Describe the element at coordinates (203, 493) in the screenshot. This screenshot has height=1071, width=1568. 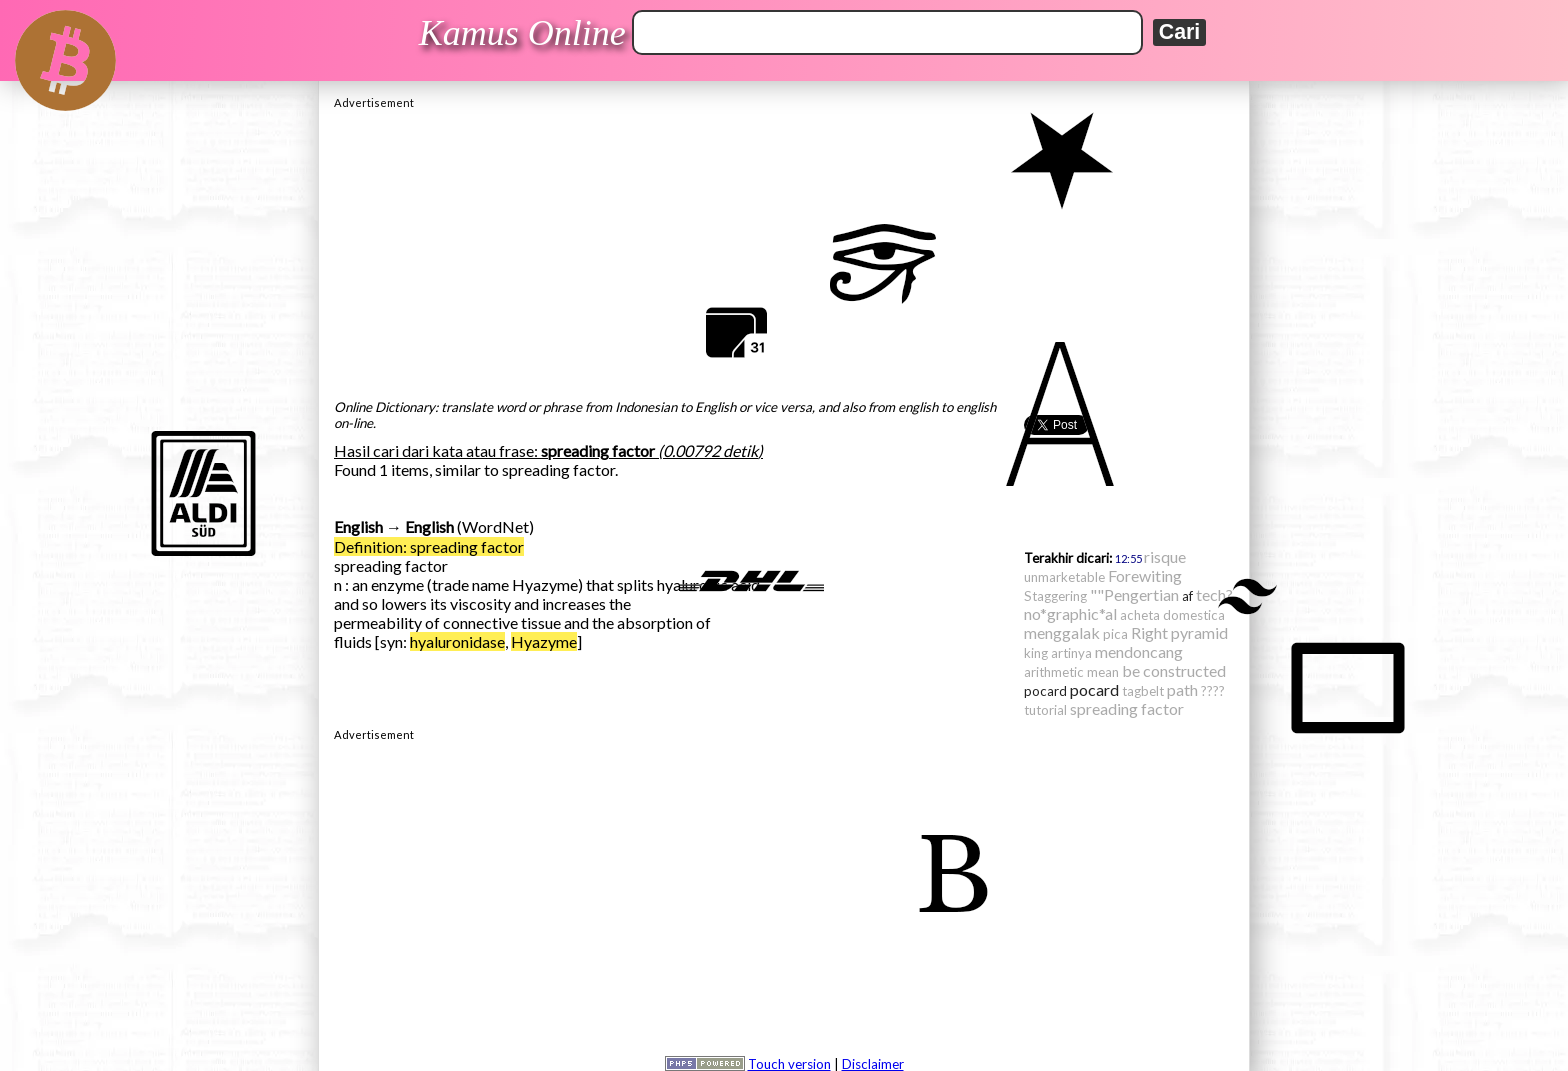
I see `aldi süd company logo` at that location.